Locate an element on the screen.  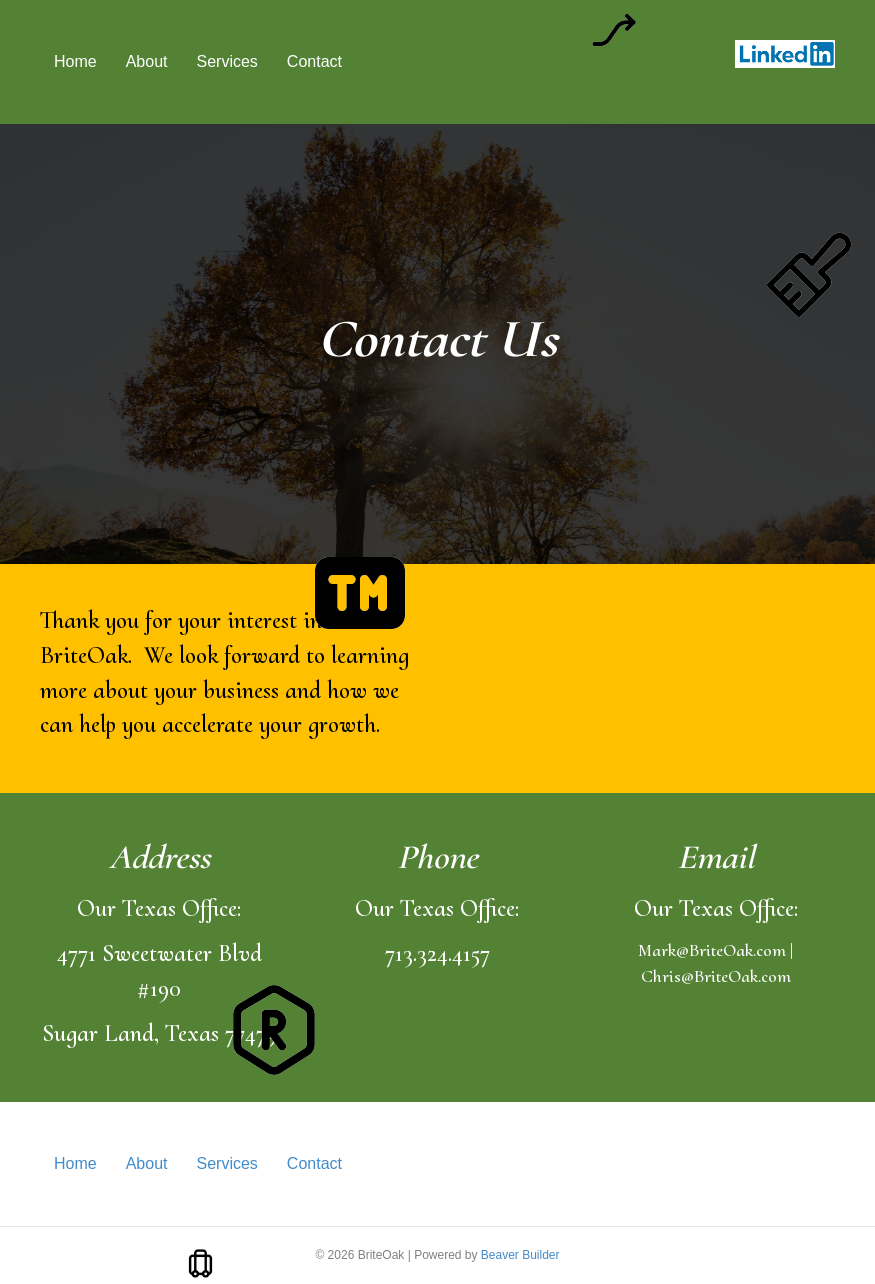
indicates trademarked content or branding is located at coordinates (360, 593).